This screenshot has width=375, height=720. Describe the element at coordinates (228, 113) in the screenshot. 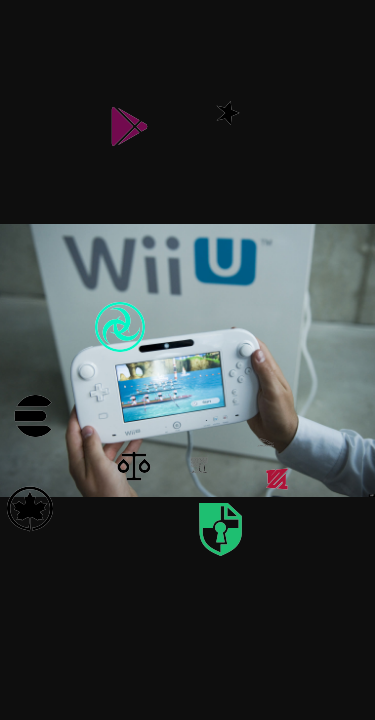

I see `open the Spreaker podcast platform` at that location.